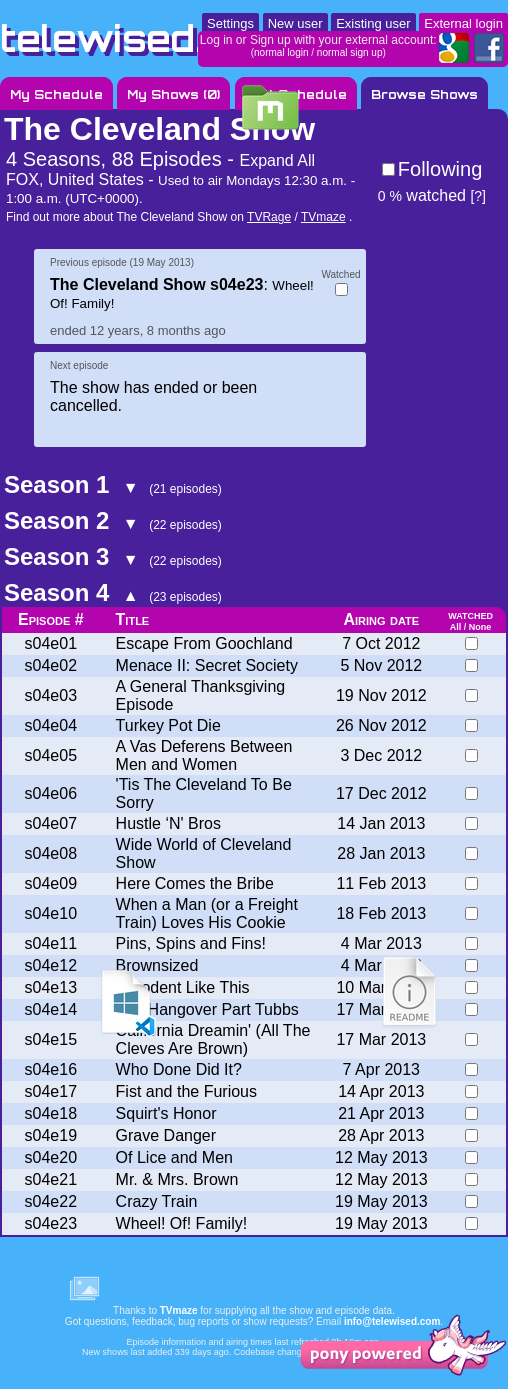  Describe the element at coordinates (409, 992) in the screenshot. I see `open readme documentation file` at that location.